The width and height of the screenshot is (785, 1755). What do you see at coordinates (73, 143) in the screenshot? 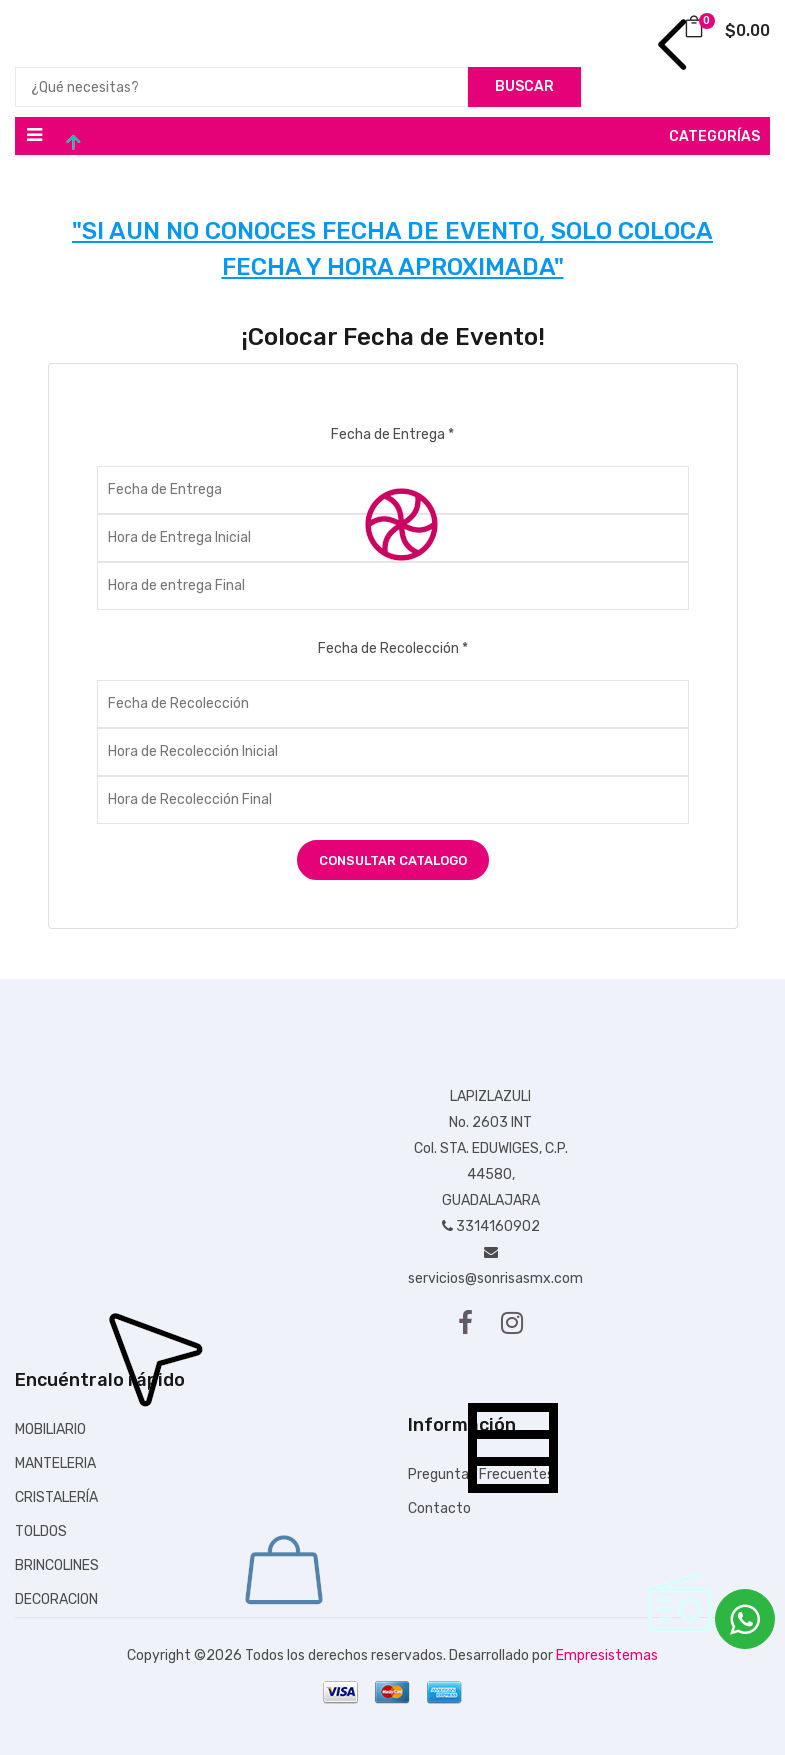
I see `scroll to top of page` at bounding box center [73, 143].